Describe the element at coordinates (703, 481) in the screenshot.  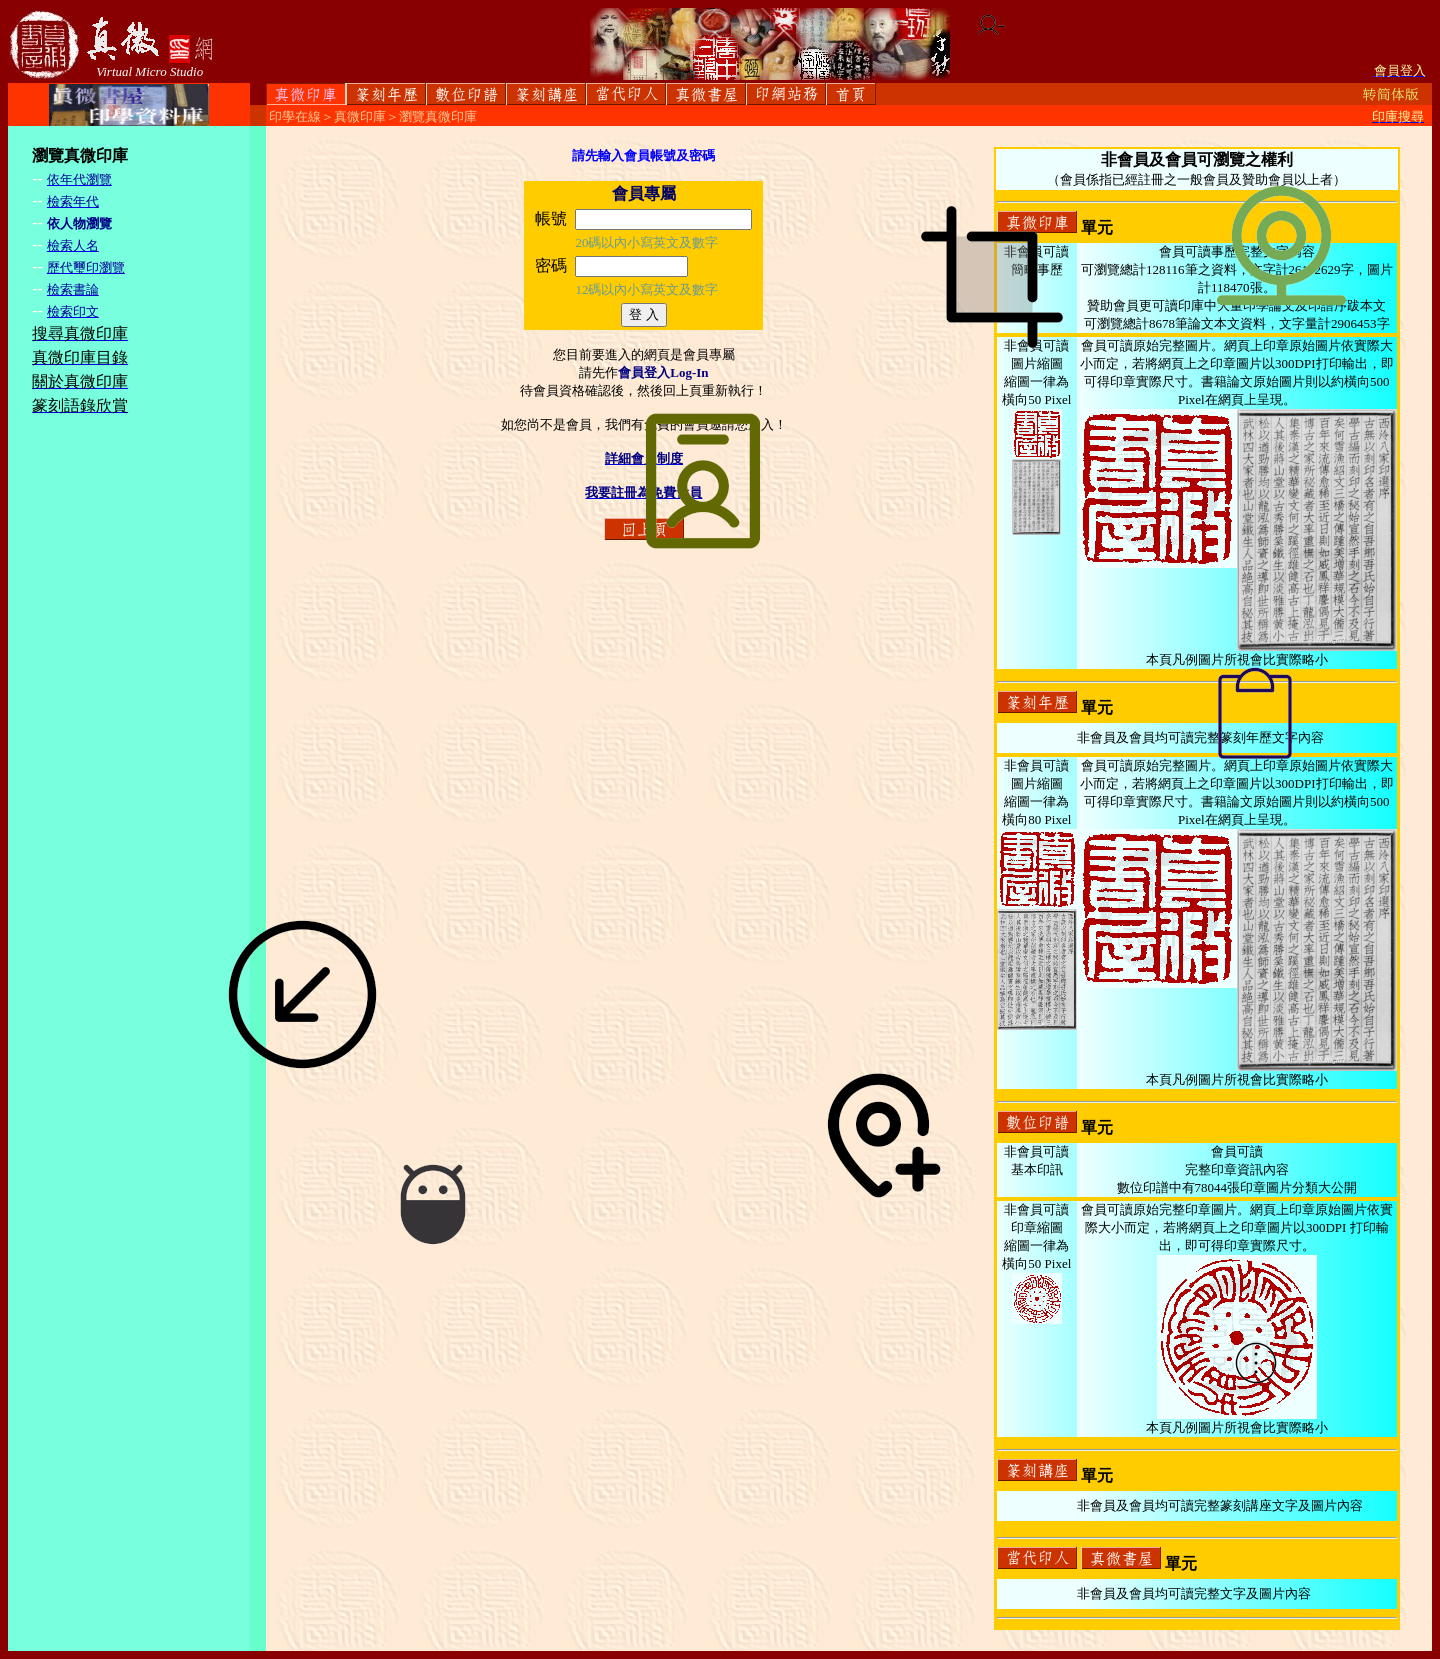
I see `view user profile or identity information` at that location.